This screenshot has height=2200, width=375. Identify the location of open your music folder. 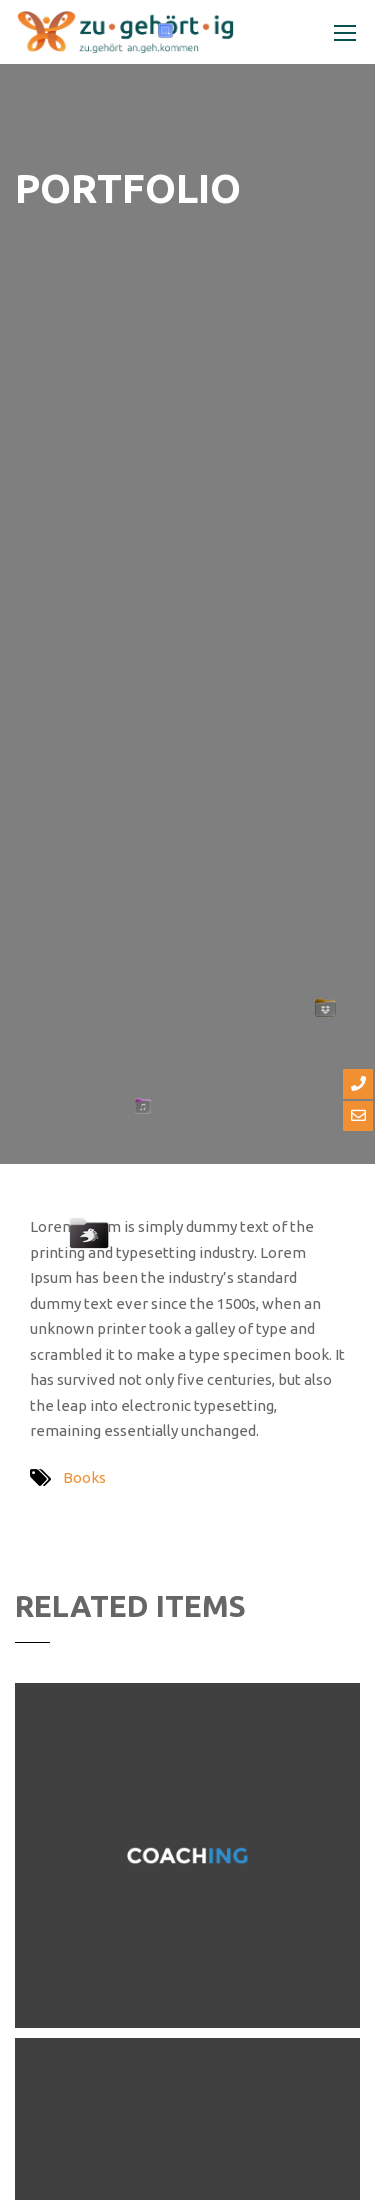
(143, 1106).